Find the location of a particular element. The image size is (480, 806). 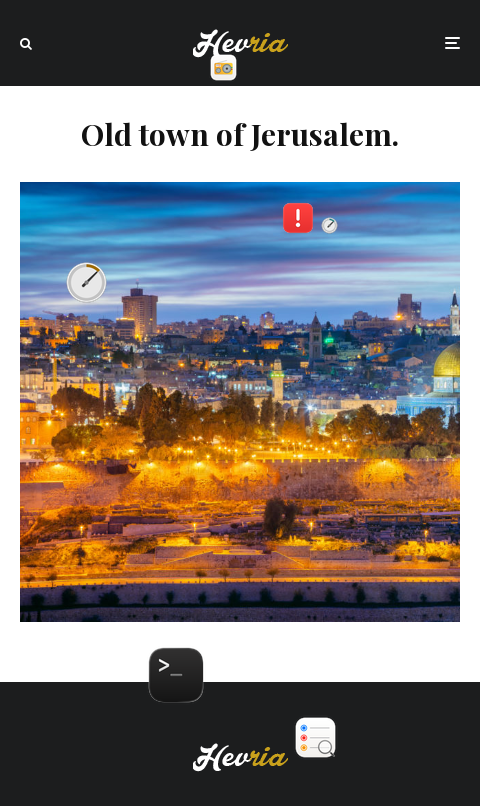

view system crash reports or error logs is located at coordinates (298, 218).